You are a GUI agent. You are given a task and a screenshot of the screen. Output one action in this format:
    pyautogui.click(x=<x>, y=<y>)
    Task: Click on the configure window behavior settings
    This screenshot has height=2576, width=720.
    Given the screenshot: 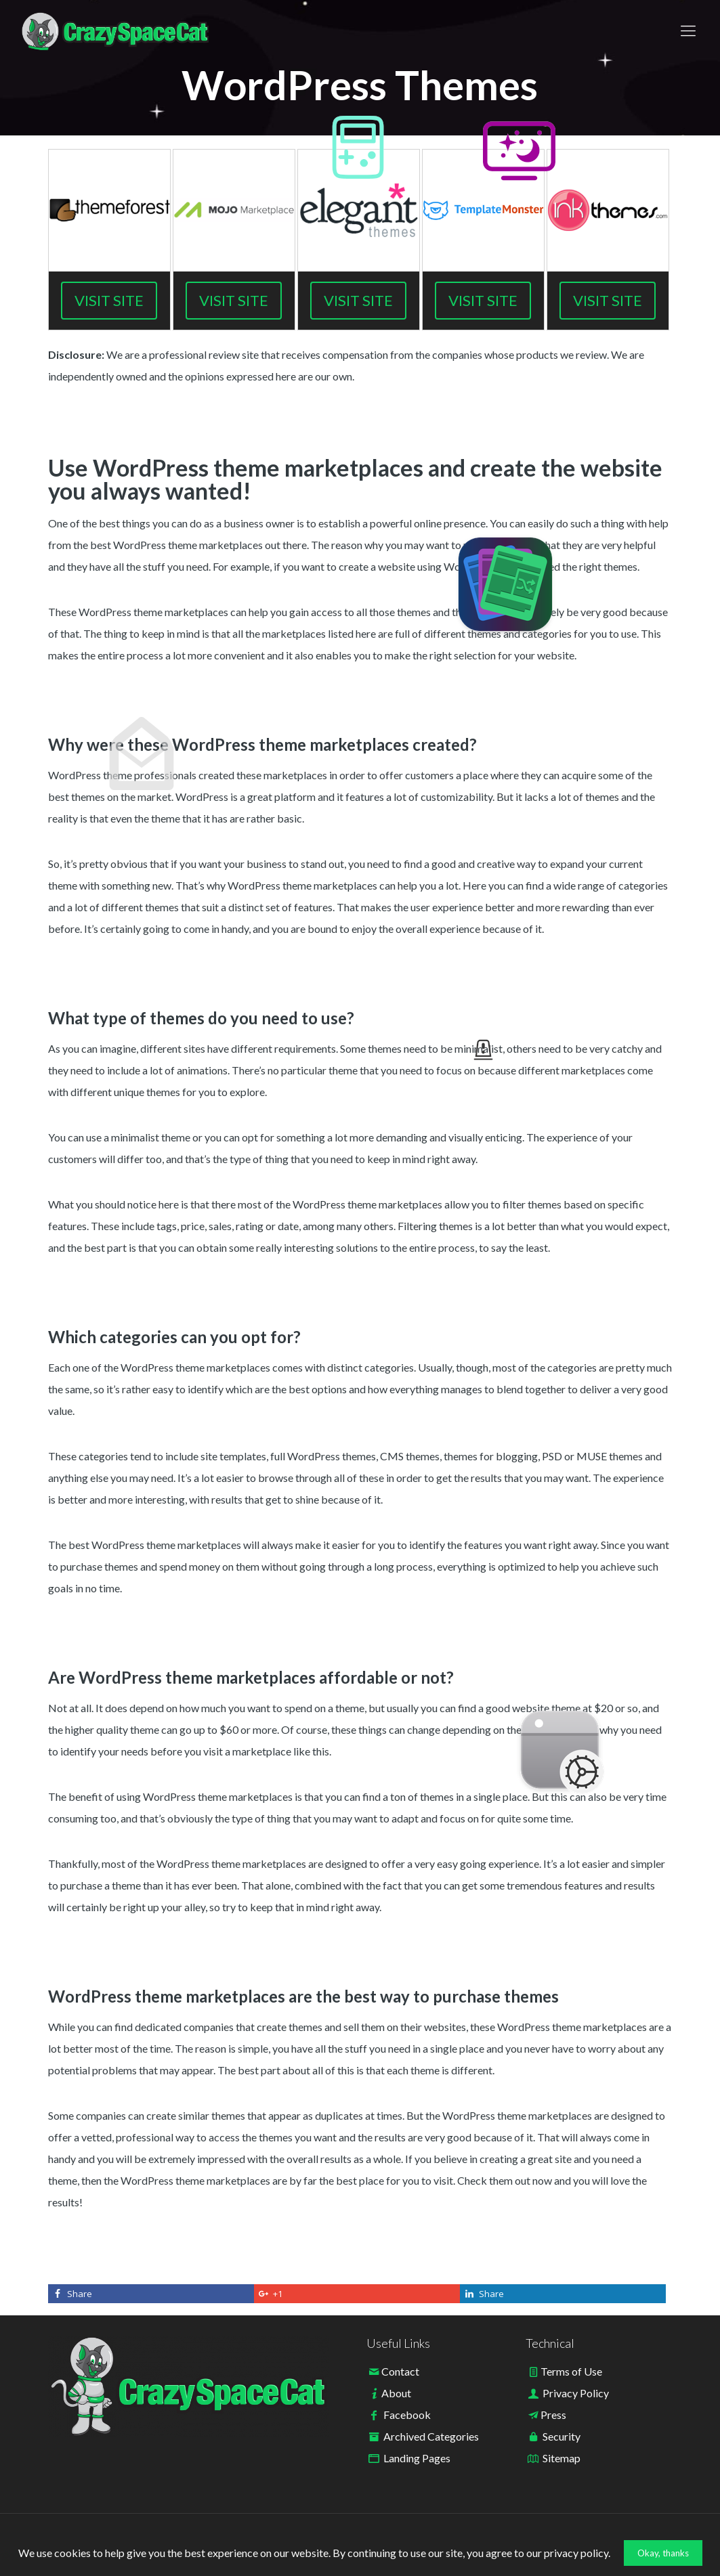 What is the action you would take?
    pyautogui.click(x=560, y=1751)
    